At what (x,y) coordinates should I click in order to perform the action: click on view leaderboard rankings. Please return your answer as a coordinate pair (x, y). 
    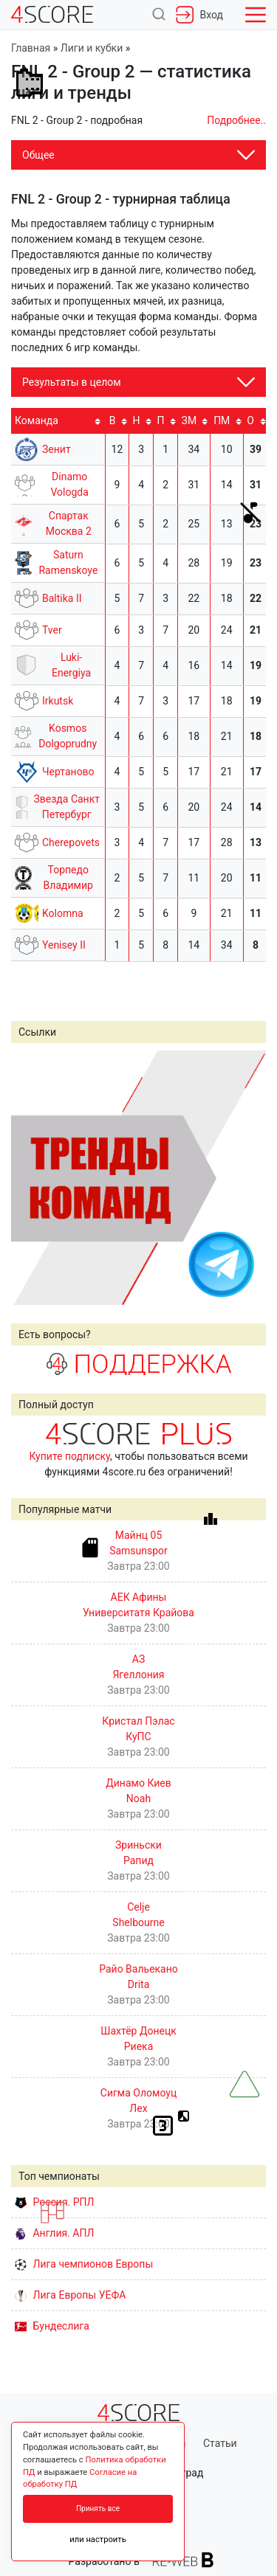
    Looking at the image, I should click on (211, 1519).